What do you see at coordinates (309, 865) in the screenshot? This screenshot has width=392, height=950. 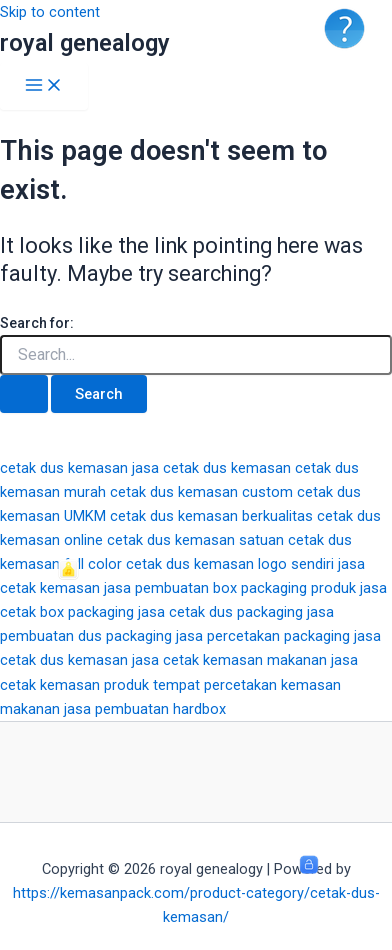 I see `open screensaver and lock screen settings` at bounding box center [309, 865].